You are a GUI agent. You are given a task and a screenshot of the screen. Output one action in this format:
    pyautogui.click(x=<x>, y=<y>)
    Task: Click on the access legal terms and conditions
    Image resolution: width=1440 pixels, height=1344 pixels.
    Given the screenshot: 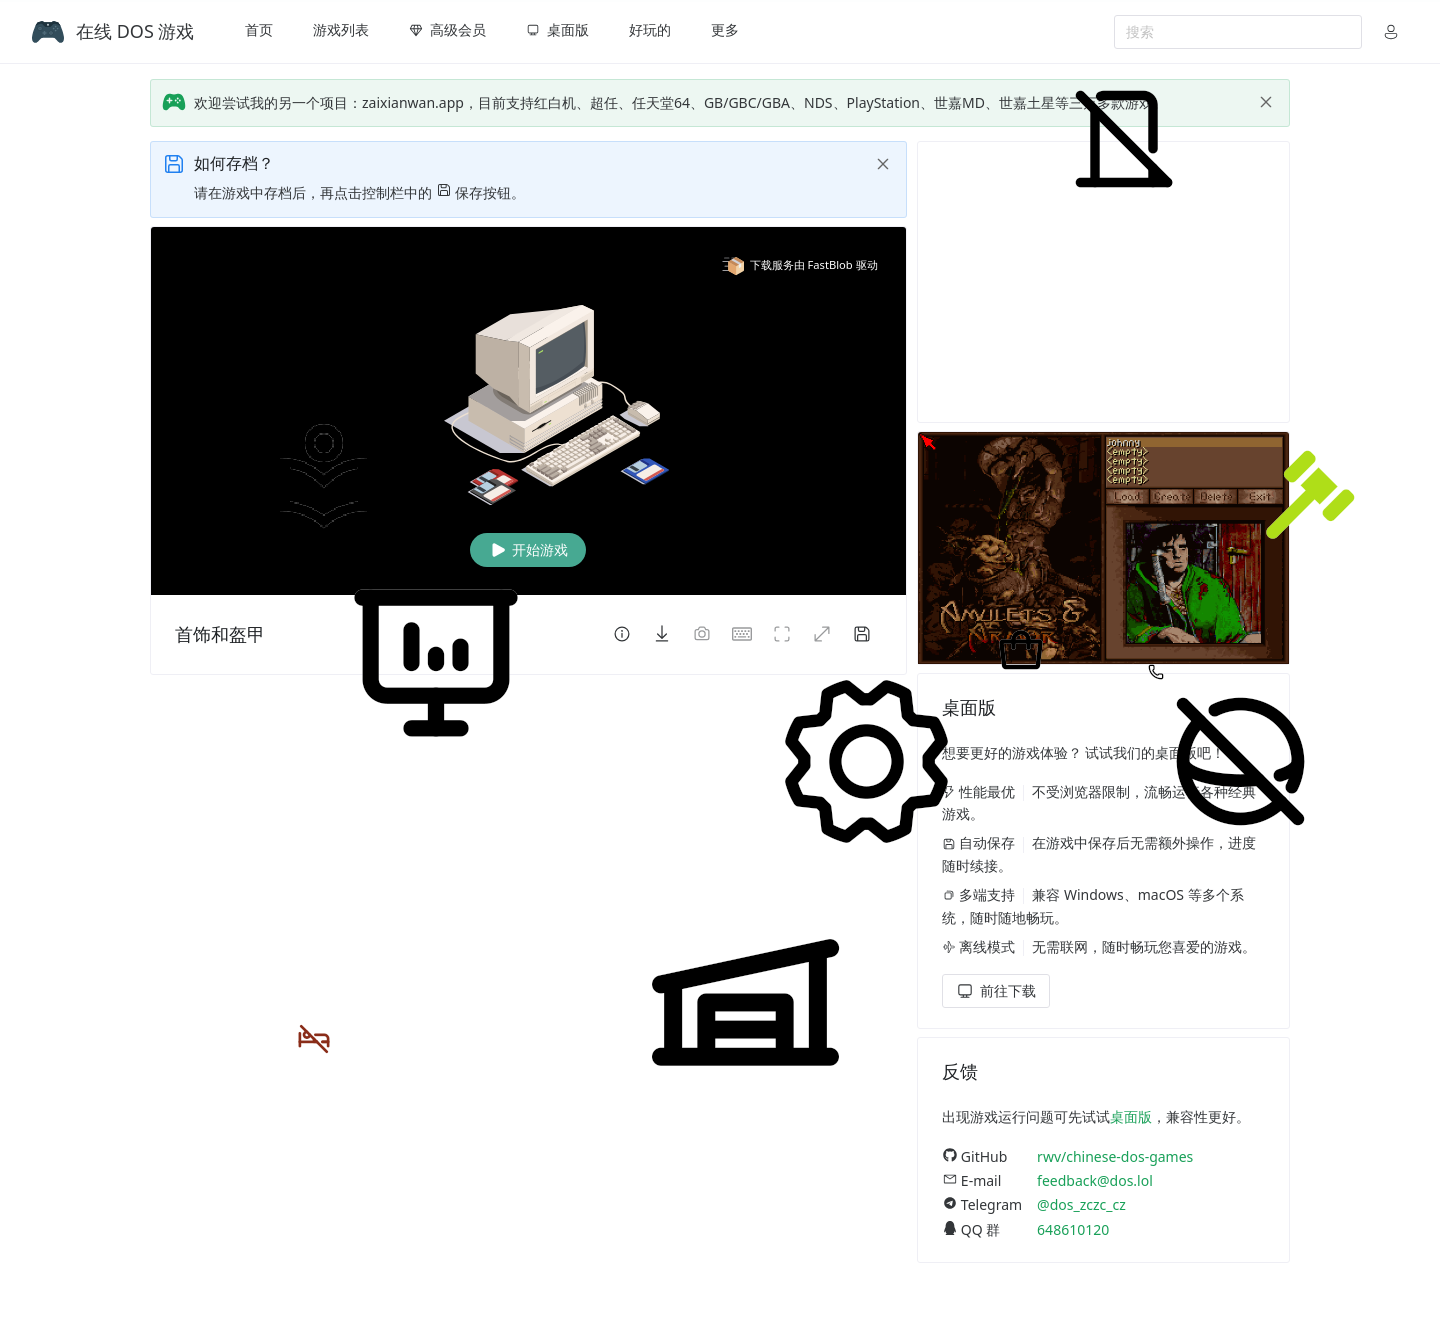 What is the action you would take?
    pyautogui.click(x=1307, y=497)
    